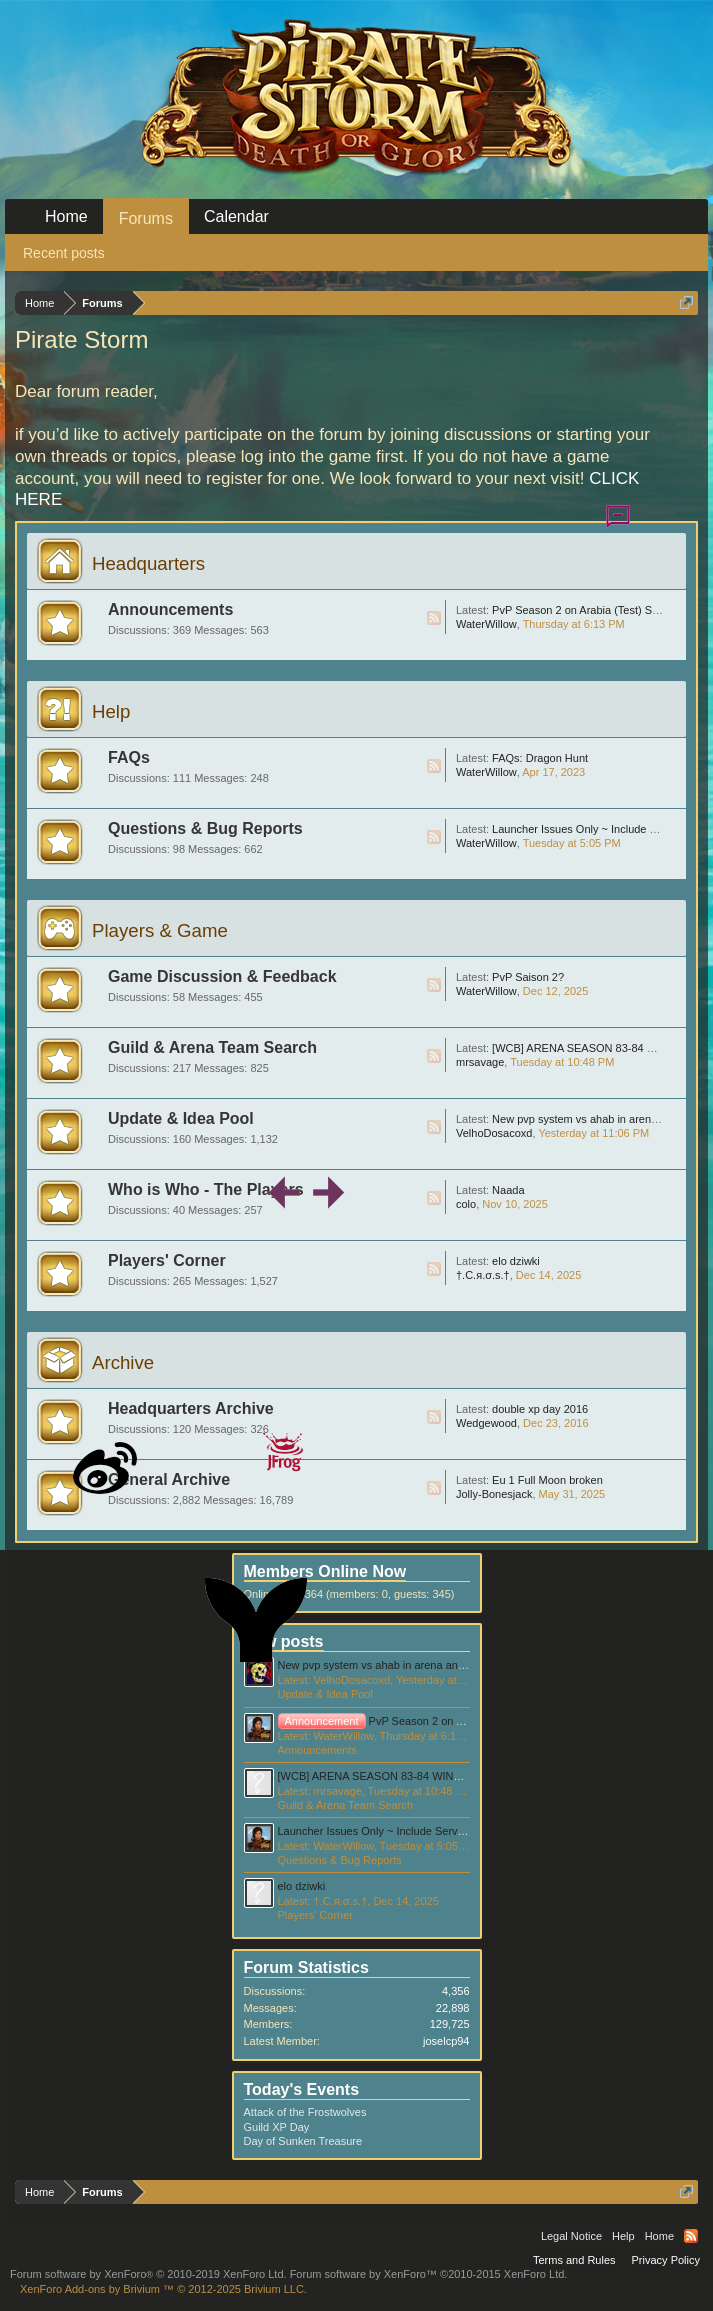  What do you see at coordinates (283, 1452) in the screenshot?
I see `navigate to JFrog DevOps platform` at bounding box center [283, 1452].